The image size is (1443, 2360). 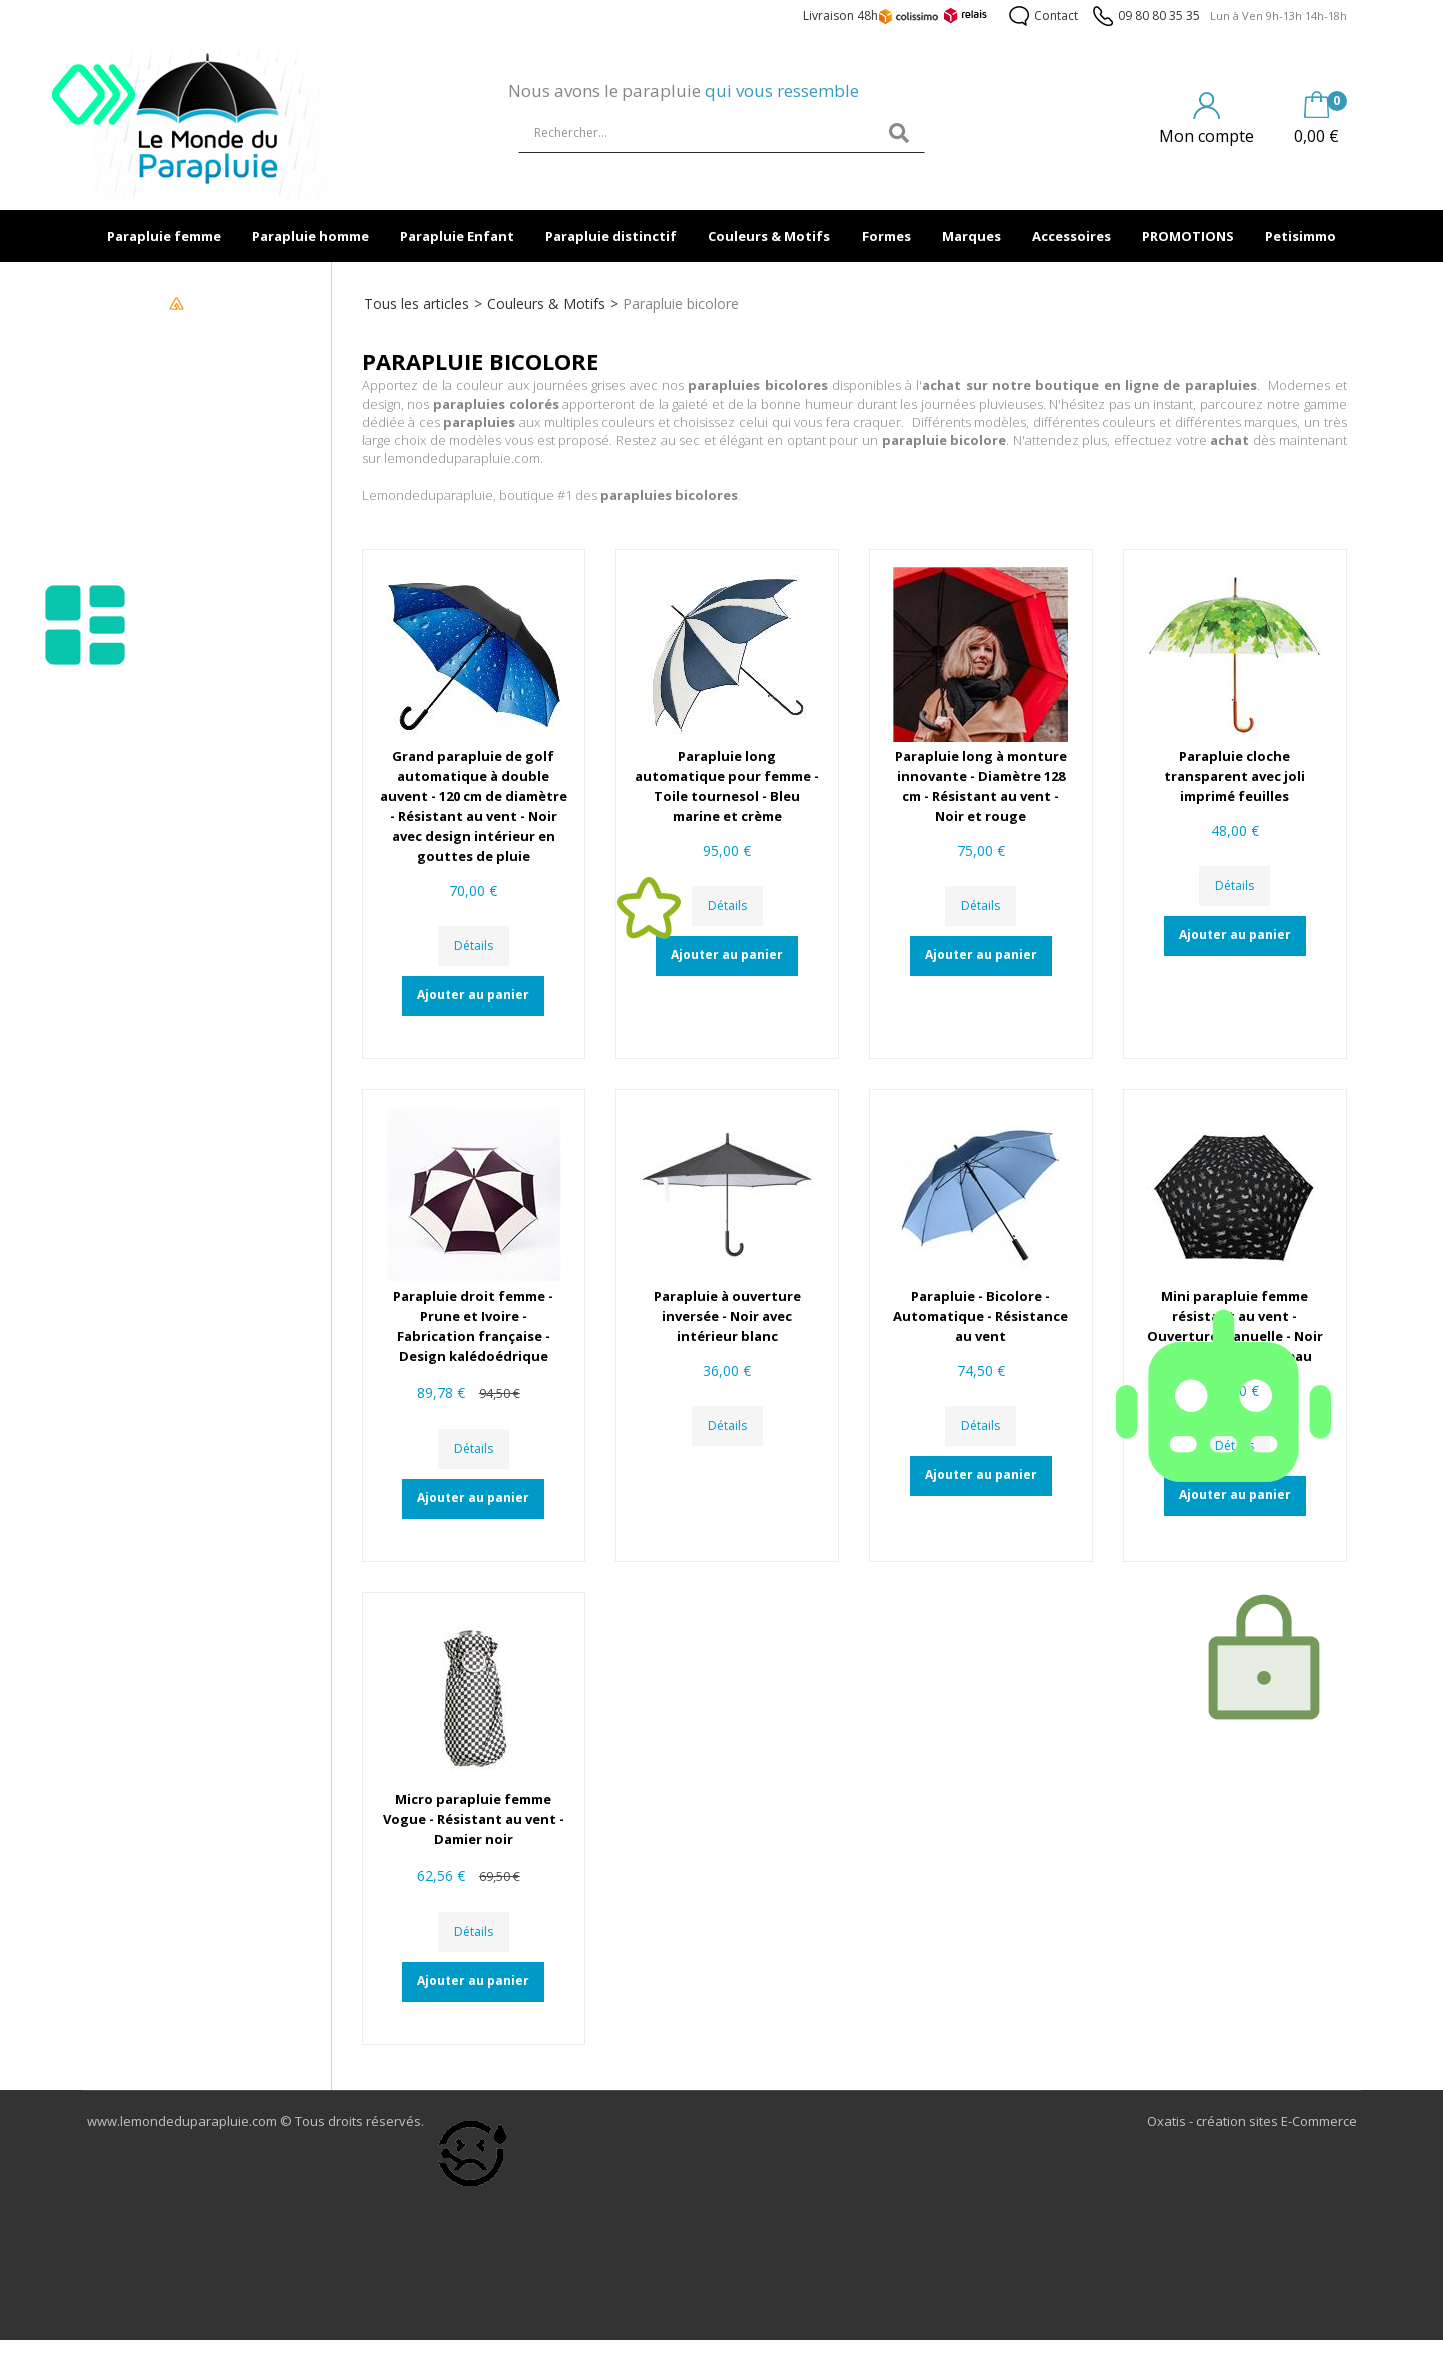 What do you see at coordinates (1223, 1406) in the screenshot?
I see `access AI assistant or chatbot features` at bounding box center [1223, 1406].